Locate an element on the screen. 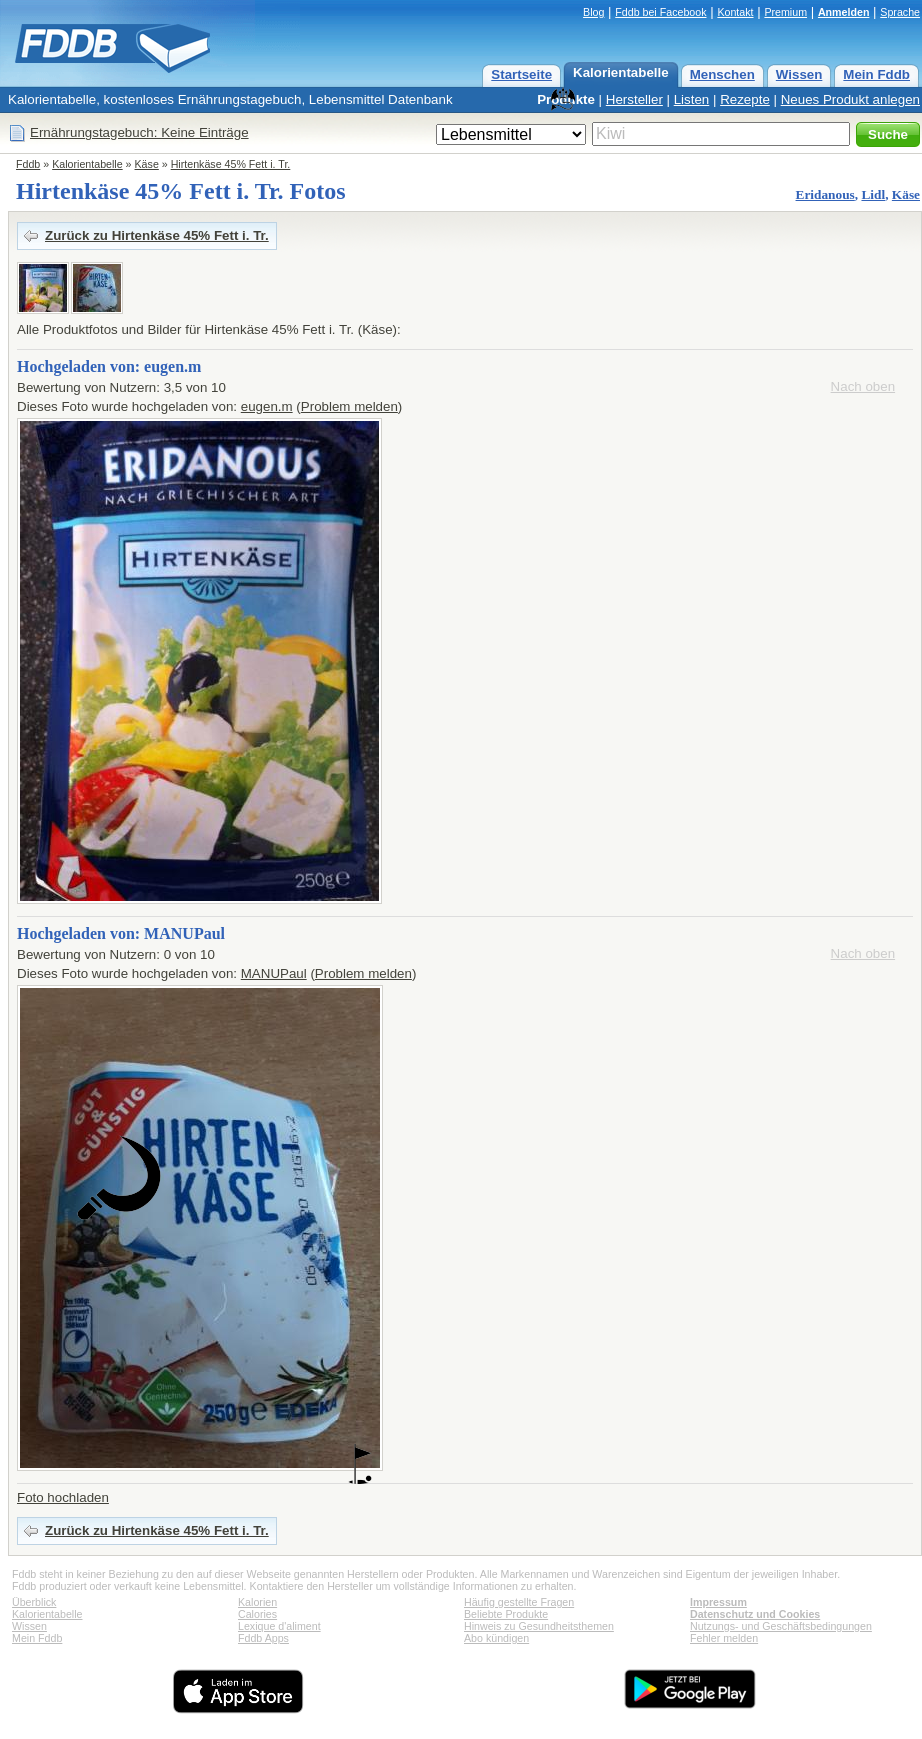 The width and height of the screenshot is (922, 1739). access golf or mini-golf game is located at coordinates (360, 1464).